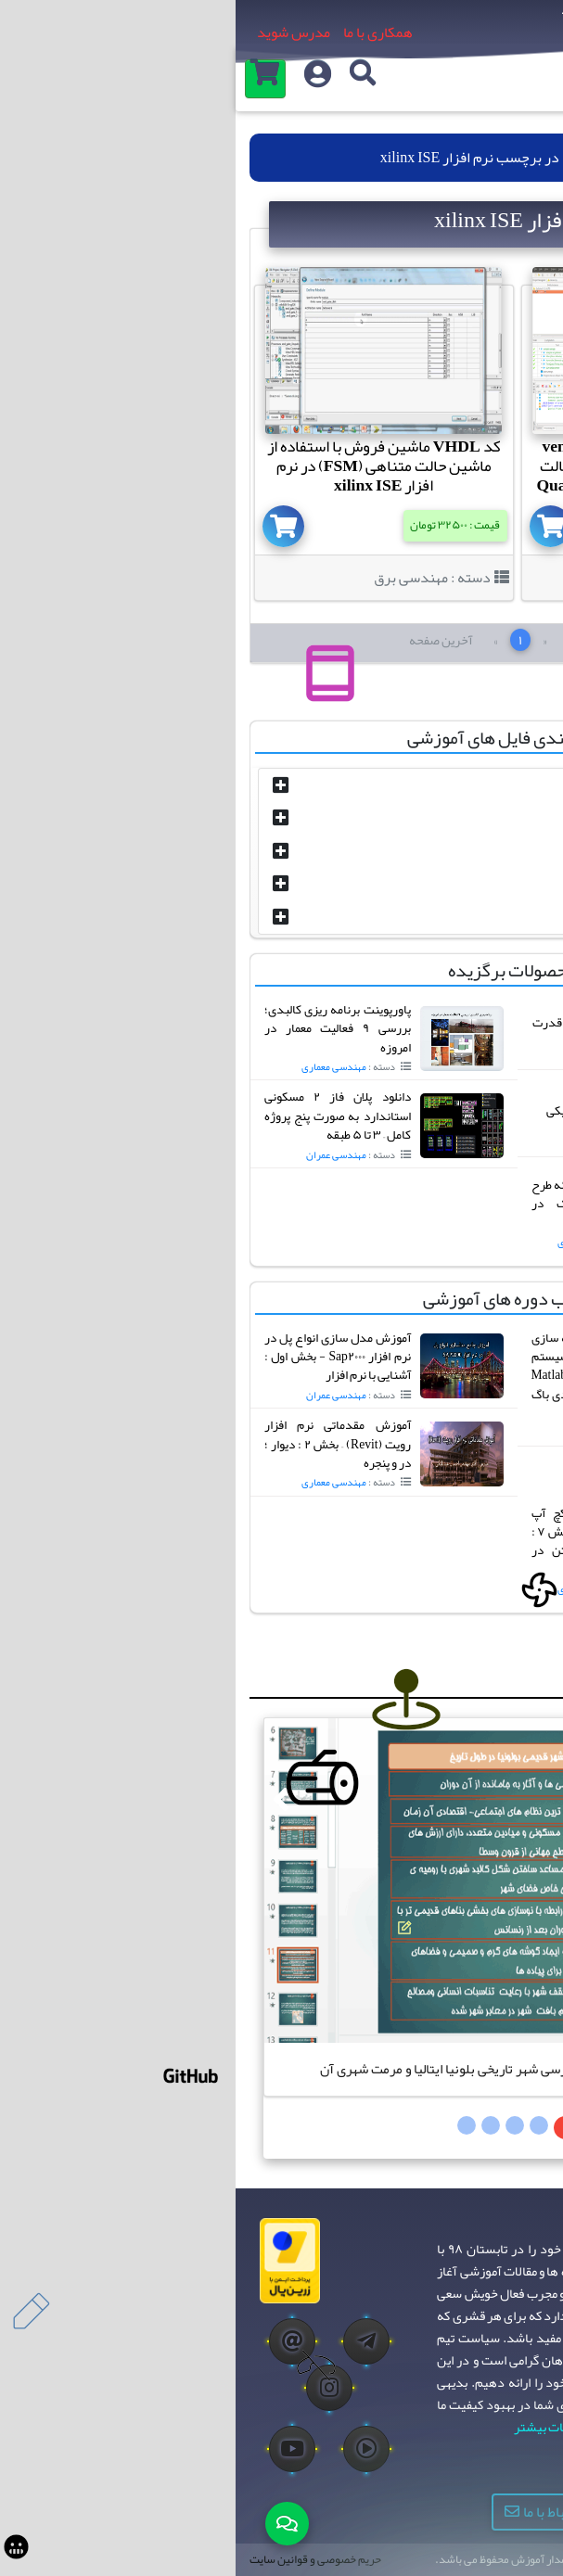  I want to click on indicates an awkward or uncomfortable status, so click(16, 2546).